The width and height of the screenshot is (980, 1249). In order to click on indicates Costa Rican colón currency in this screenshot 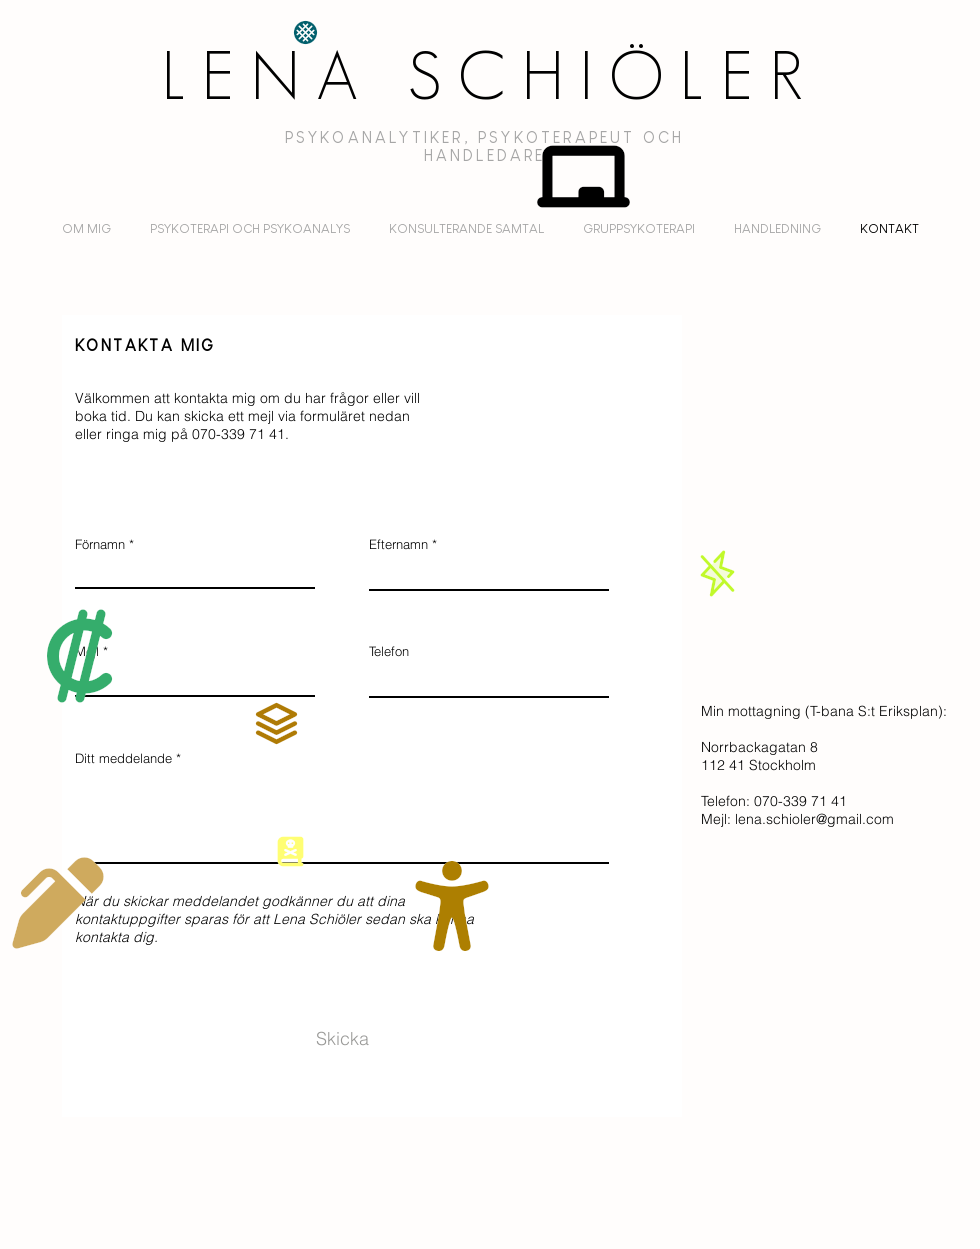, I will do `click(80, 656)`.